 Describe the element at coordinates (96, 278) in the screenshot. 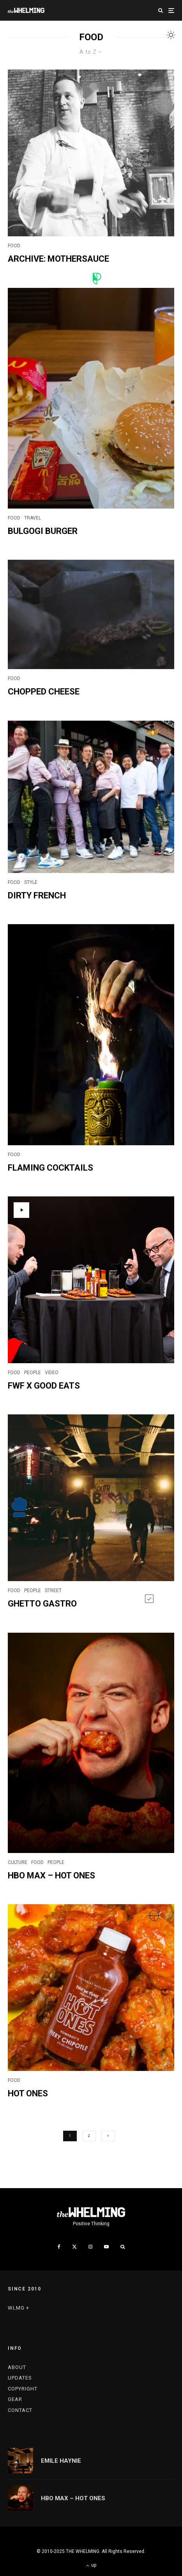

I see `phosphor icons logo` at that location.